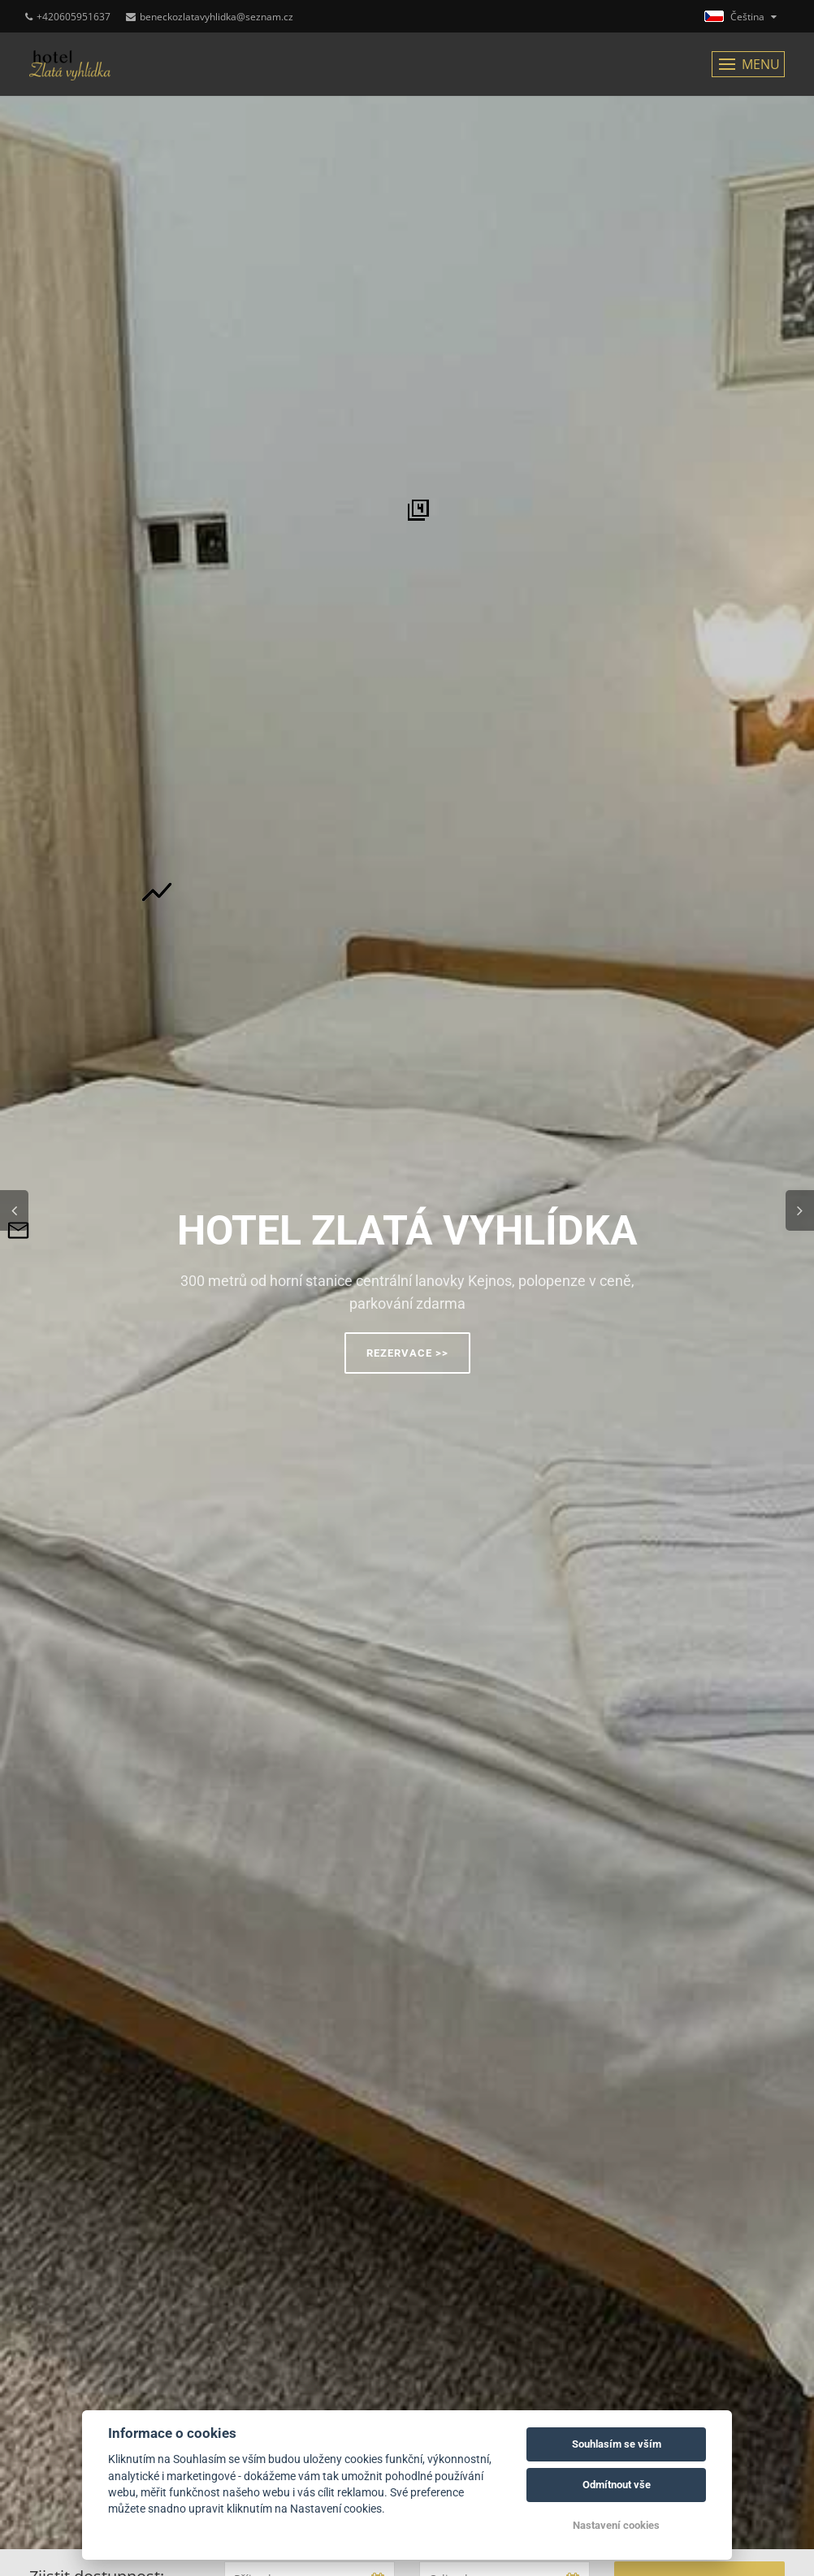  I want to click on view analytics or statistics, so click(157, 892).